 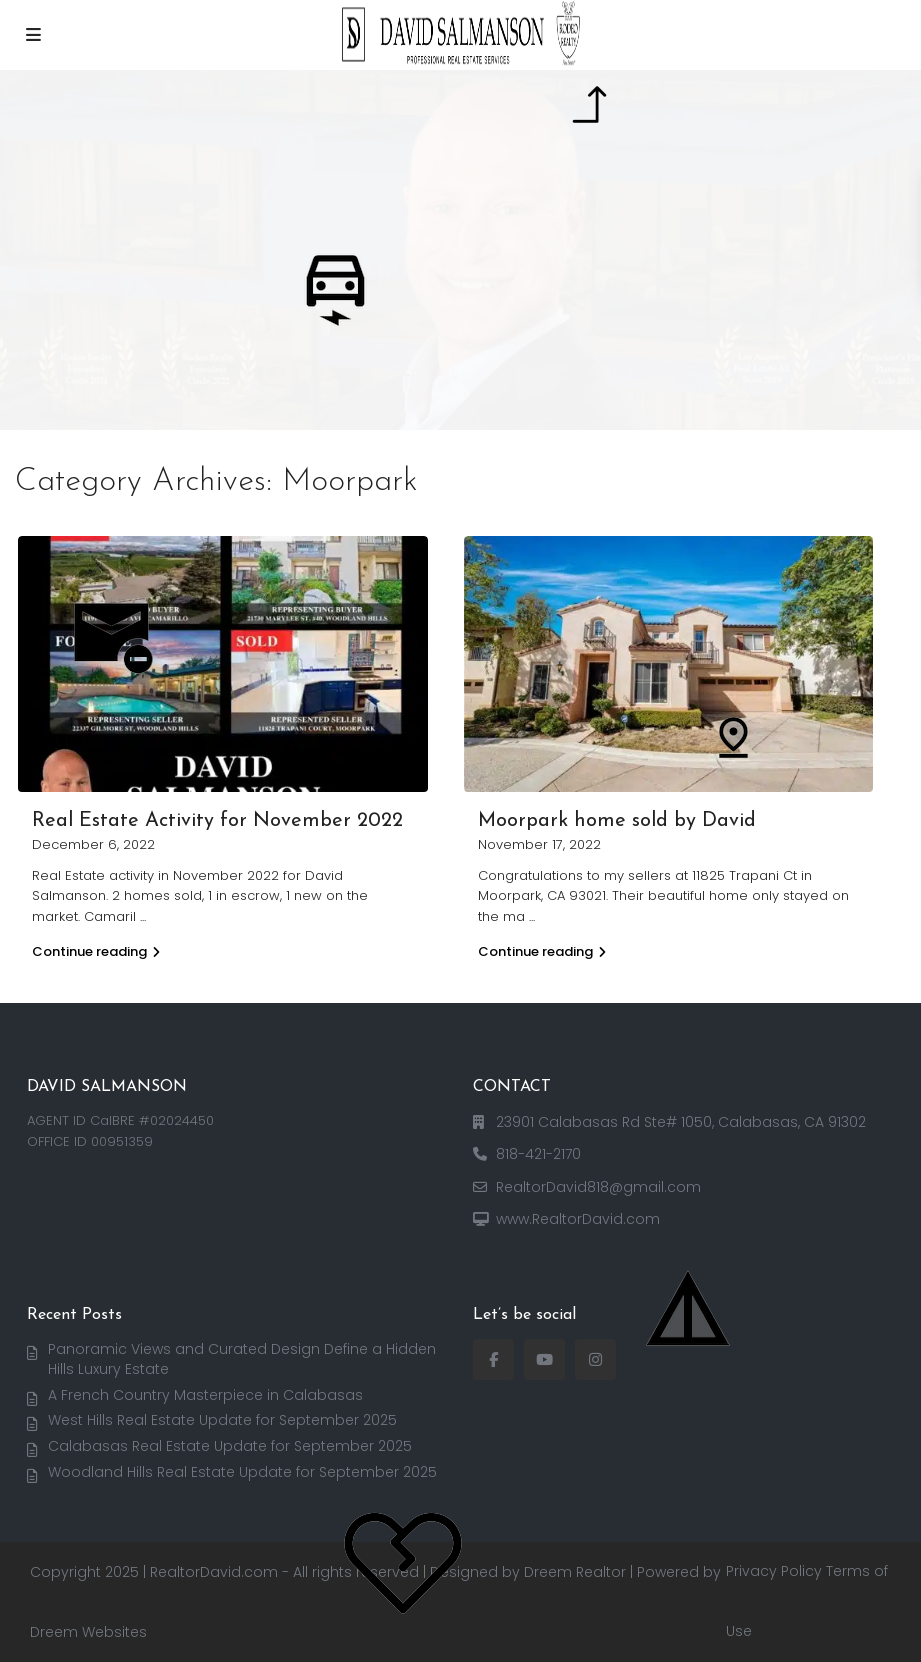 What do you see at coordinates (688, 1308) in the screenshot?
I see `view image details or metadata` at bounding box center [688, 1308].